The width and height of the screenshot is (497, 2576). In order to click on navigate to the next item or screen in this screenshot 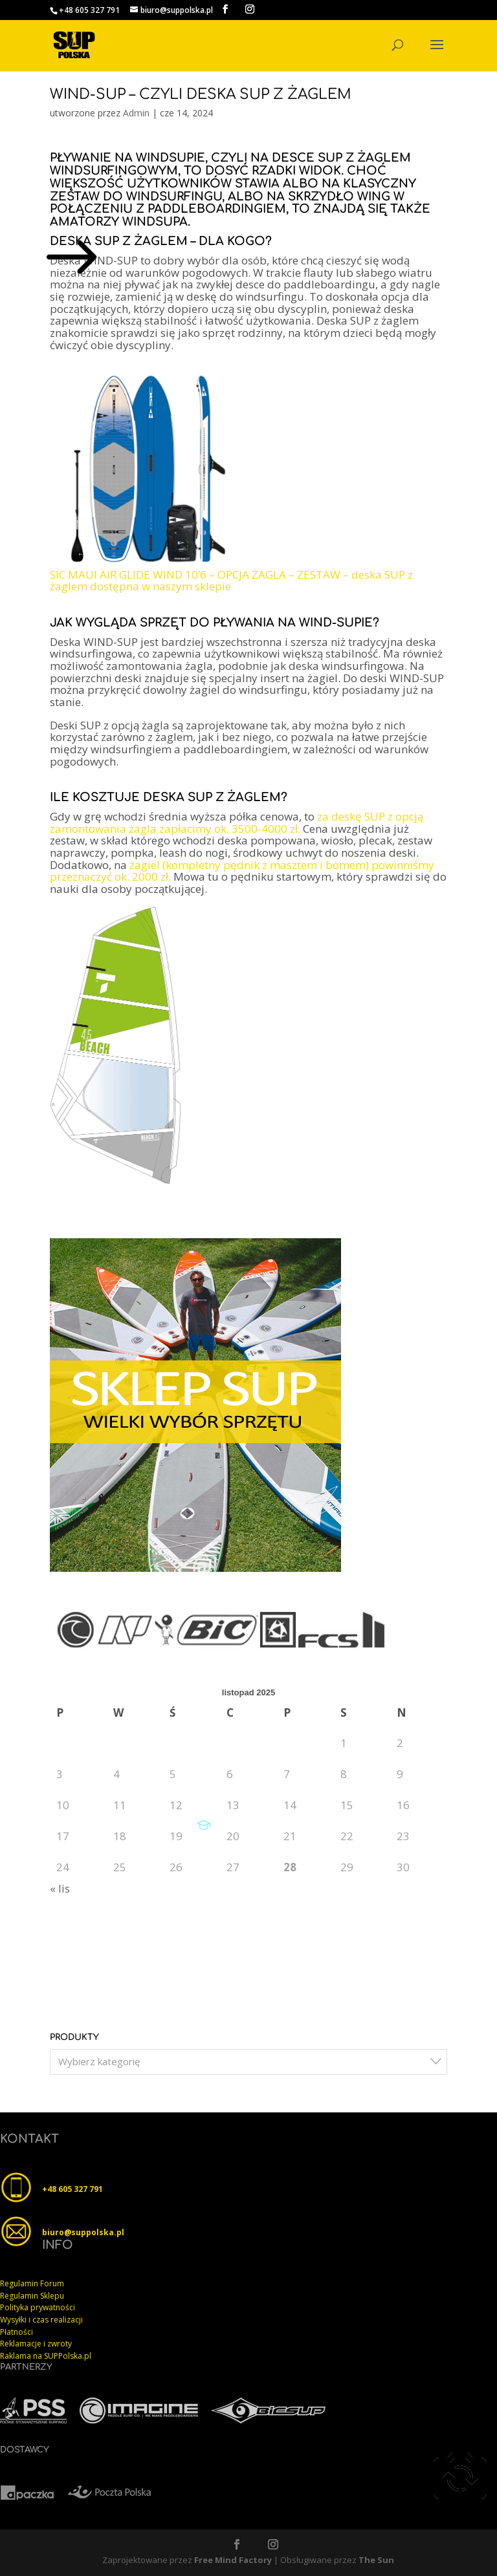, I will do `click(72, 257)`.